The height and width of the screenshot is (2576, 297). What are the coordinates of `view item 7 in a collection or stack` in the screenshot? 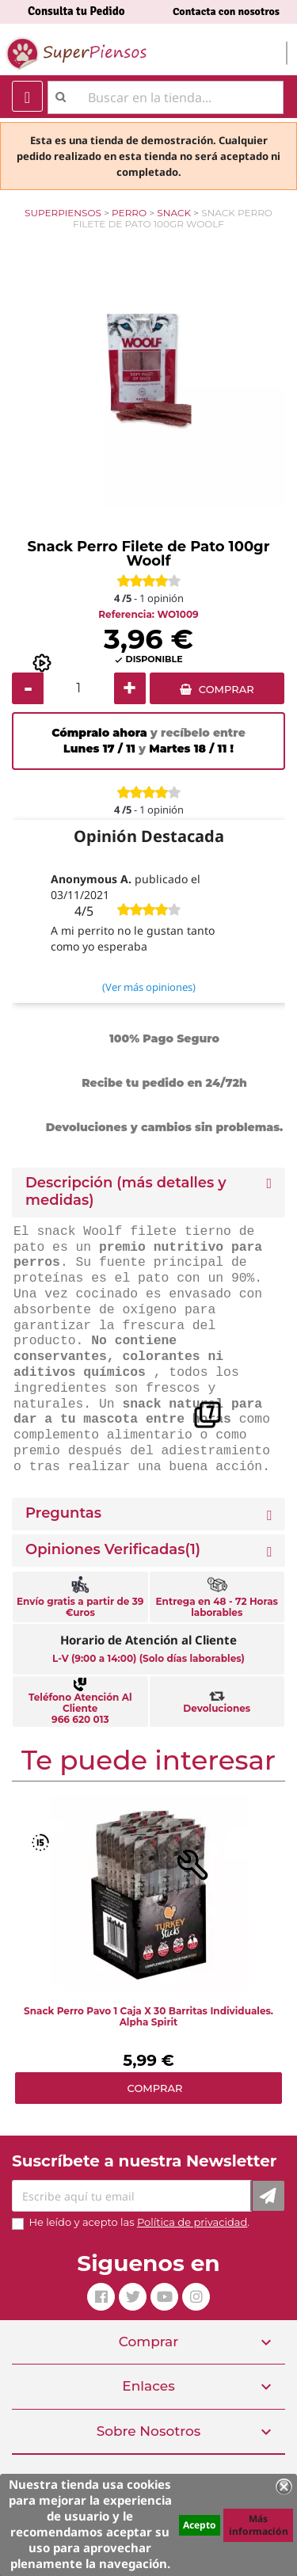 It's located at (208, 1415).